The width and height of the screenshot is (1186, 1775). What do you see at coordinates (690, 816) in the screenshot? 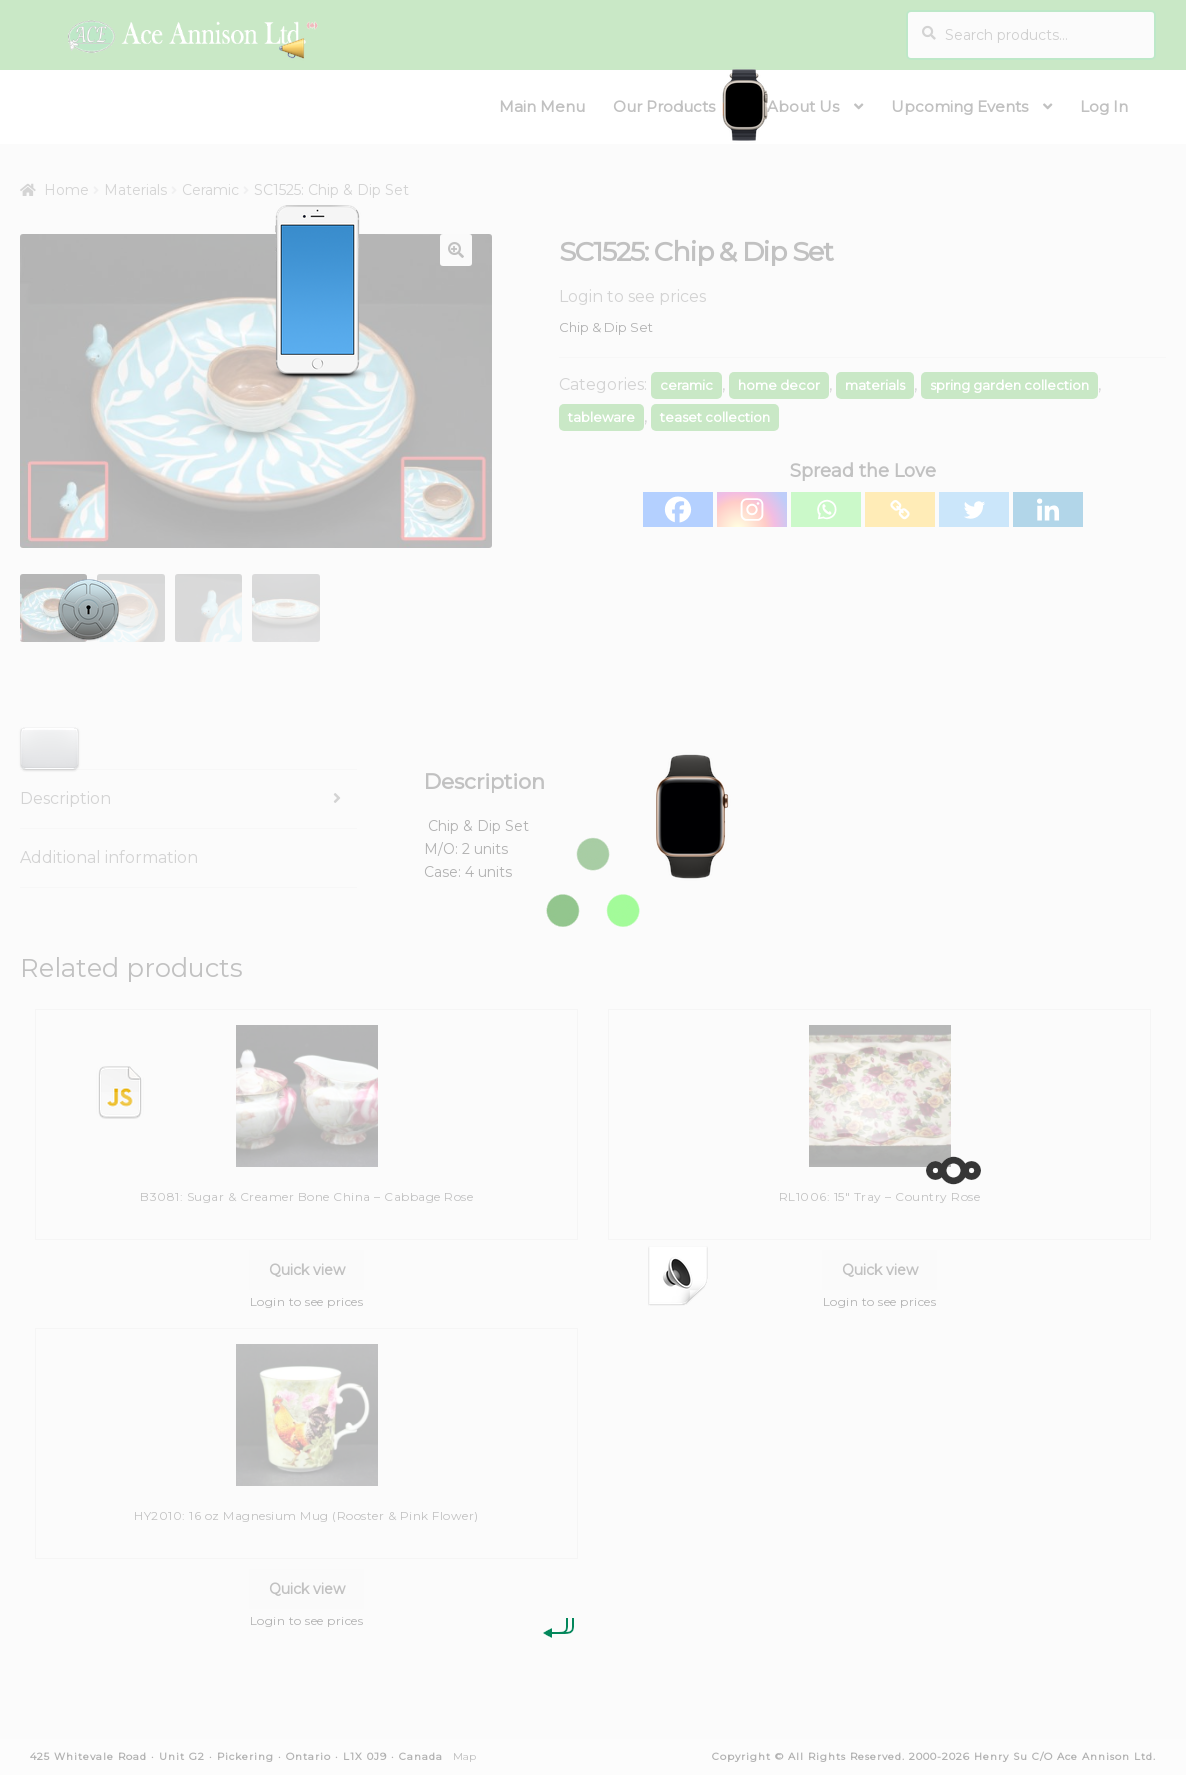
I see `manage your paired Apple Watch` at bounding box center [690, 816].